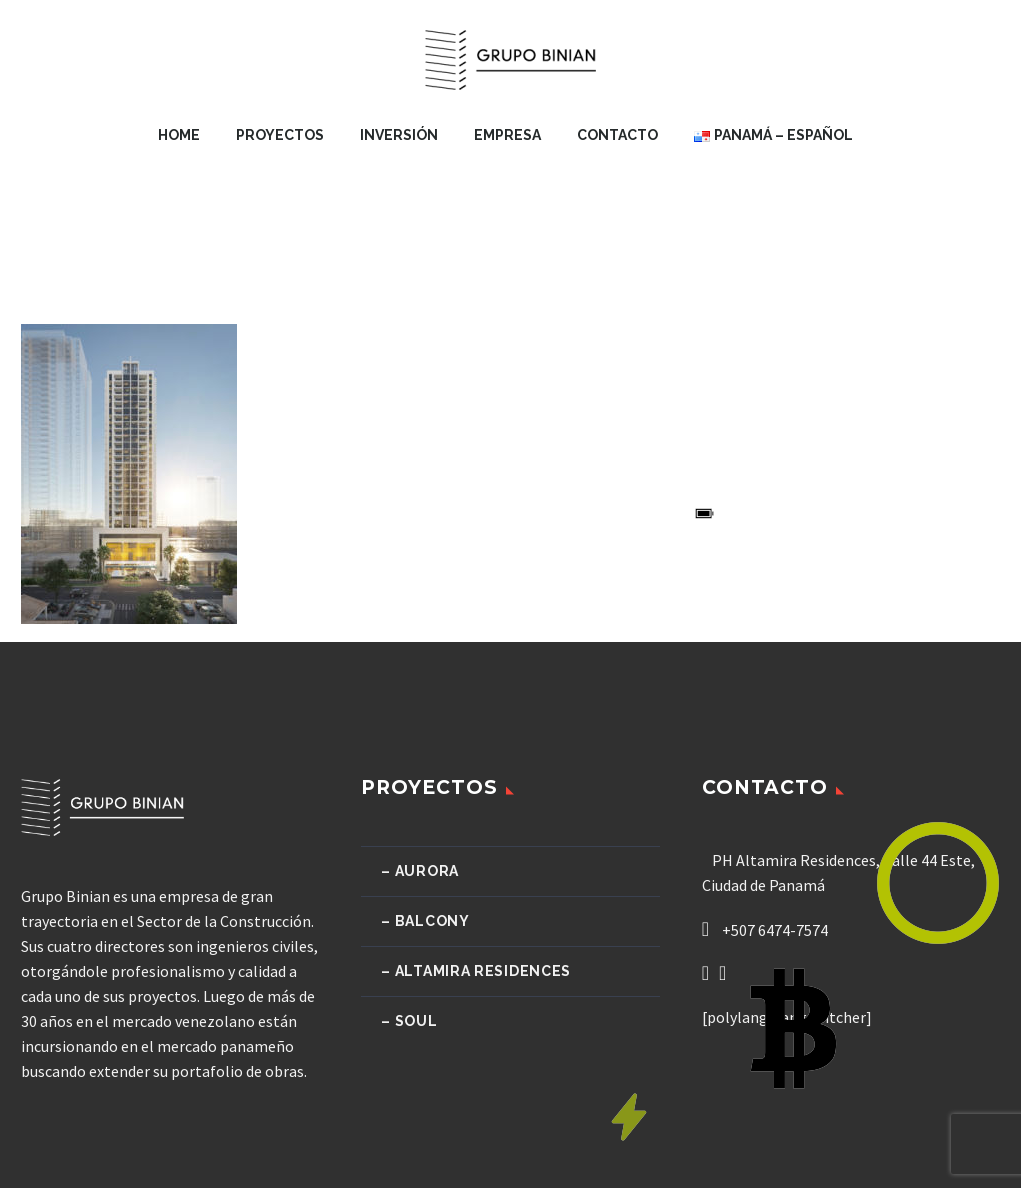 The width and height of the screenshot is (1021, 1188). I want to click on indicates battery is fully charged, so click(704, 513).